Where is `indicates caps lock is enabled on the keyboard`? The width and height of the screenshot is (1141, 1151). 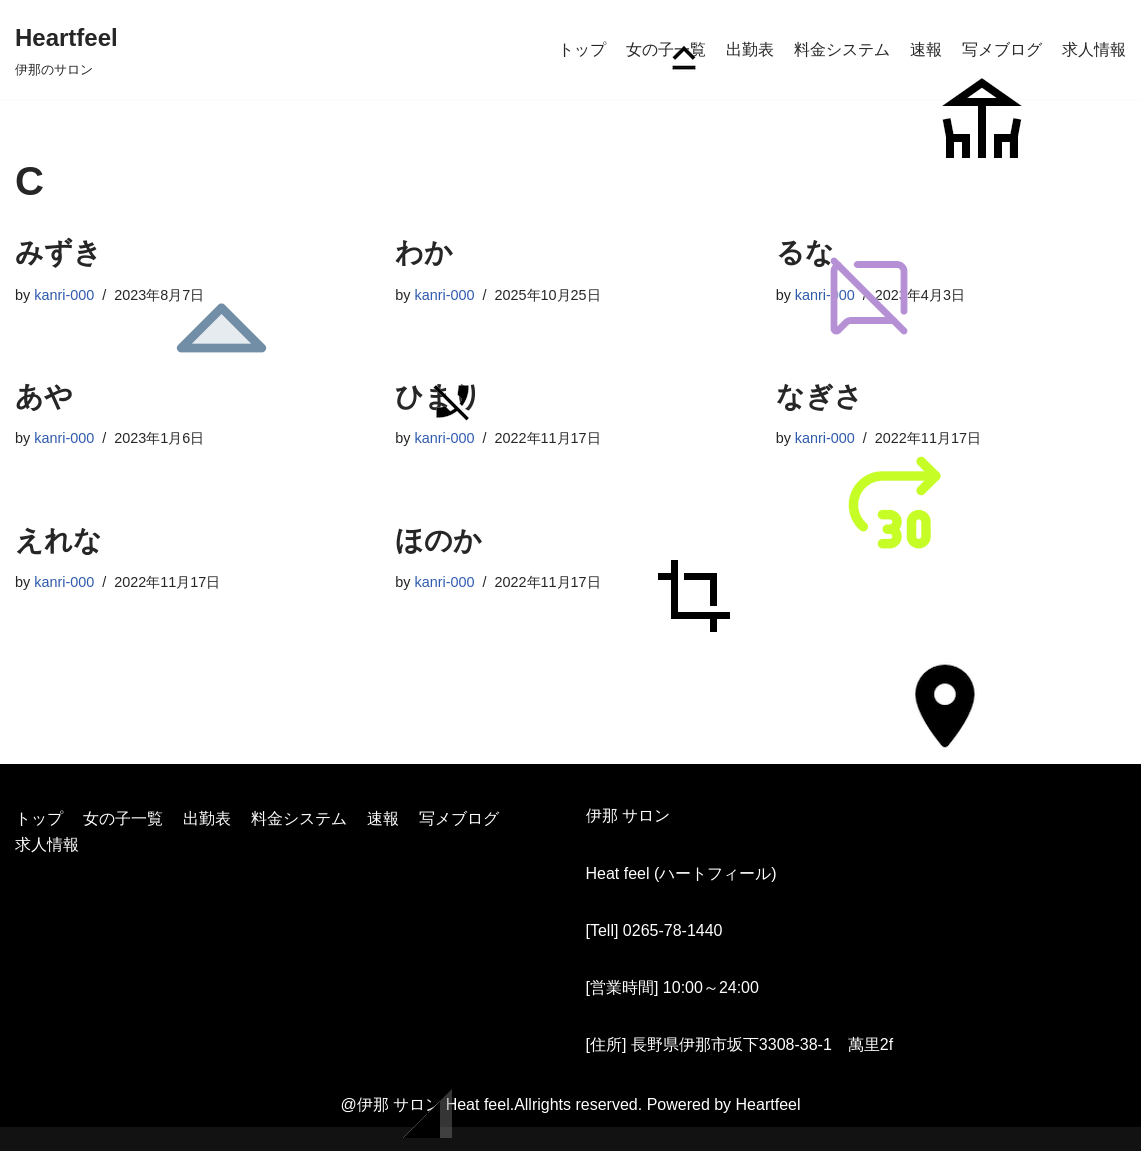
indicates caps lock is enabled on the keyboard is located at coordinates (684, 58).